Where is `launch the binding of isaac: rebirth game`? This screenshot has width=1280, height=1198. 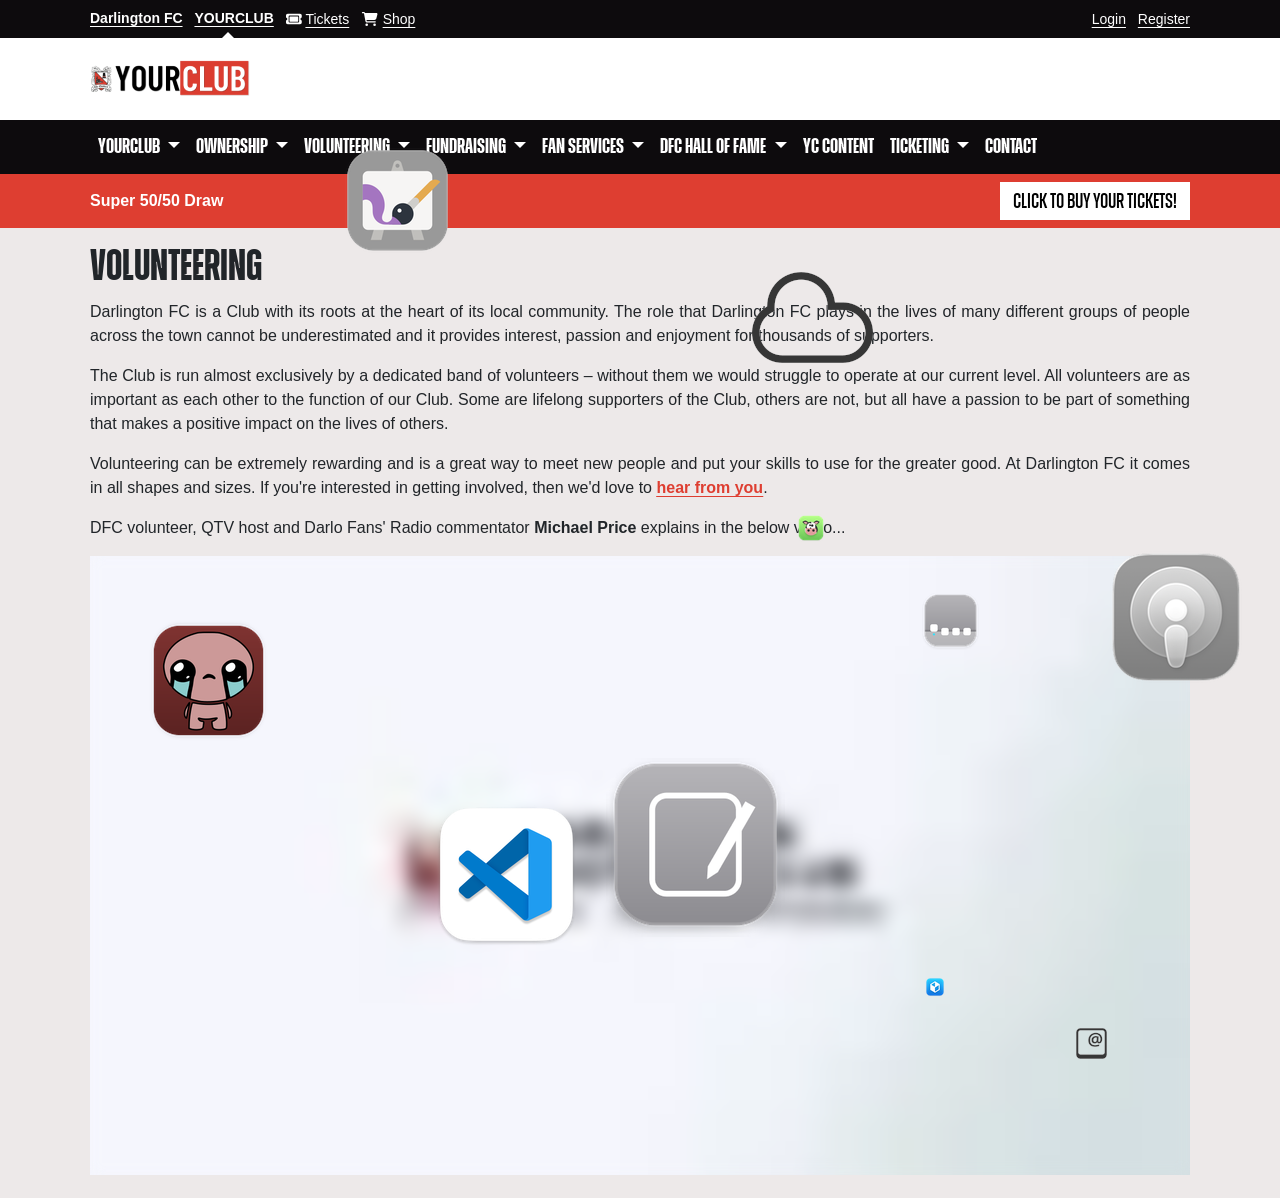
launch the binding of isaac: rebirth game is located at coordinates (208, 678).